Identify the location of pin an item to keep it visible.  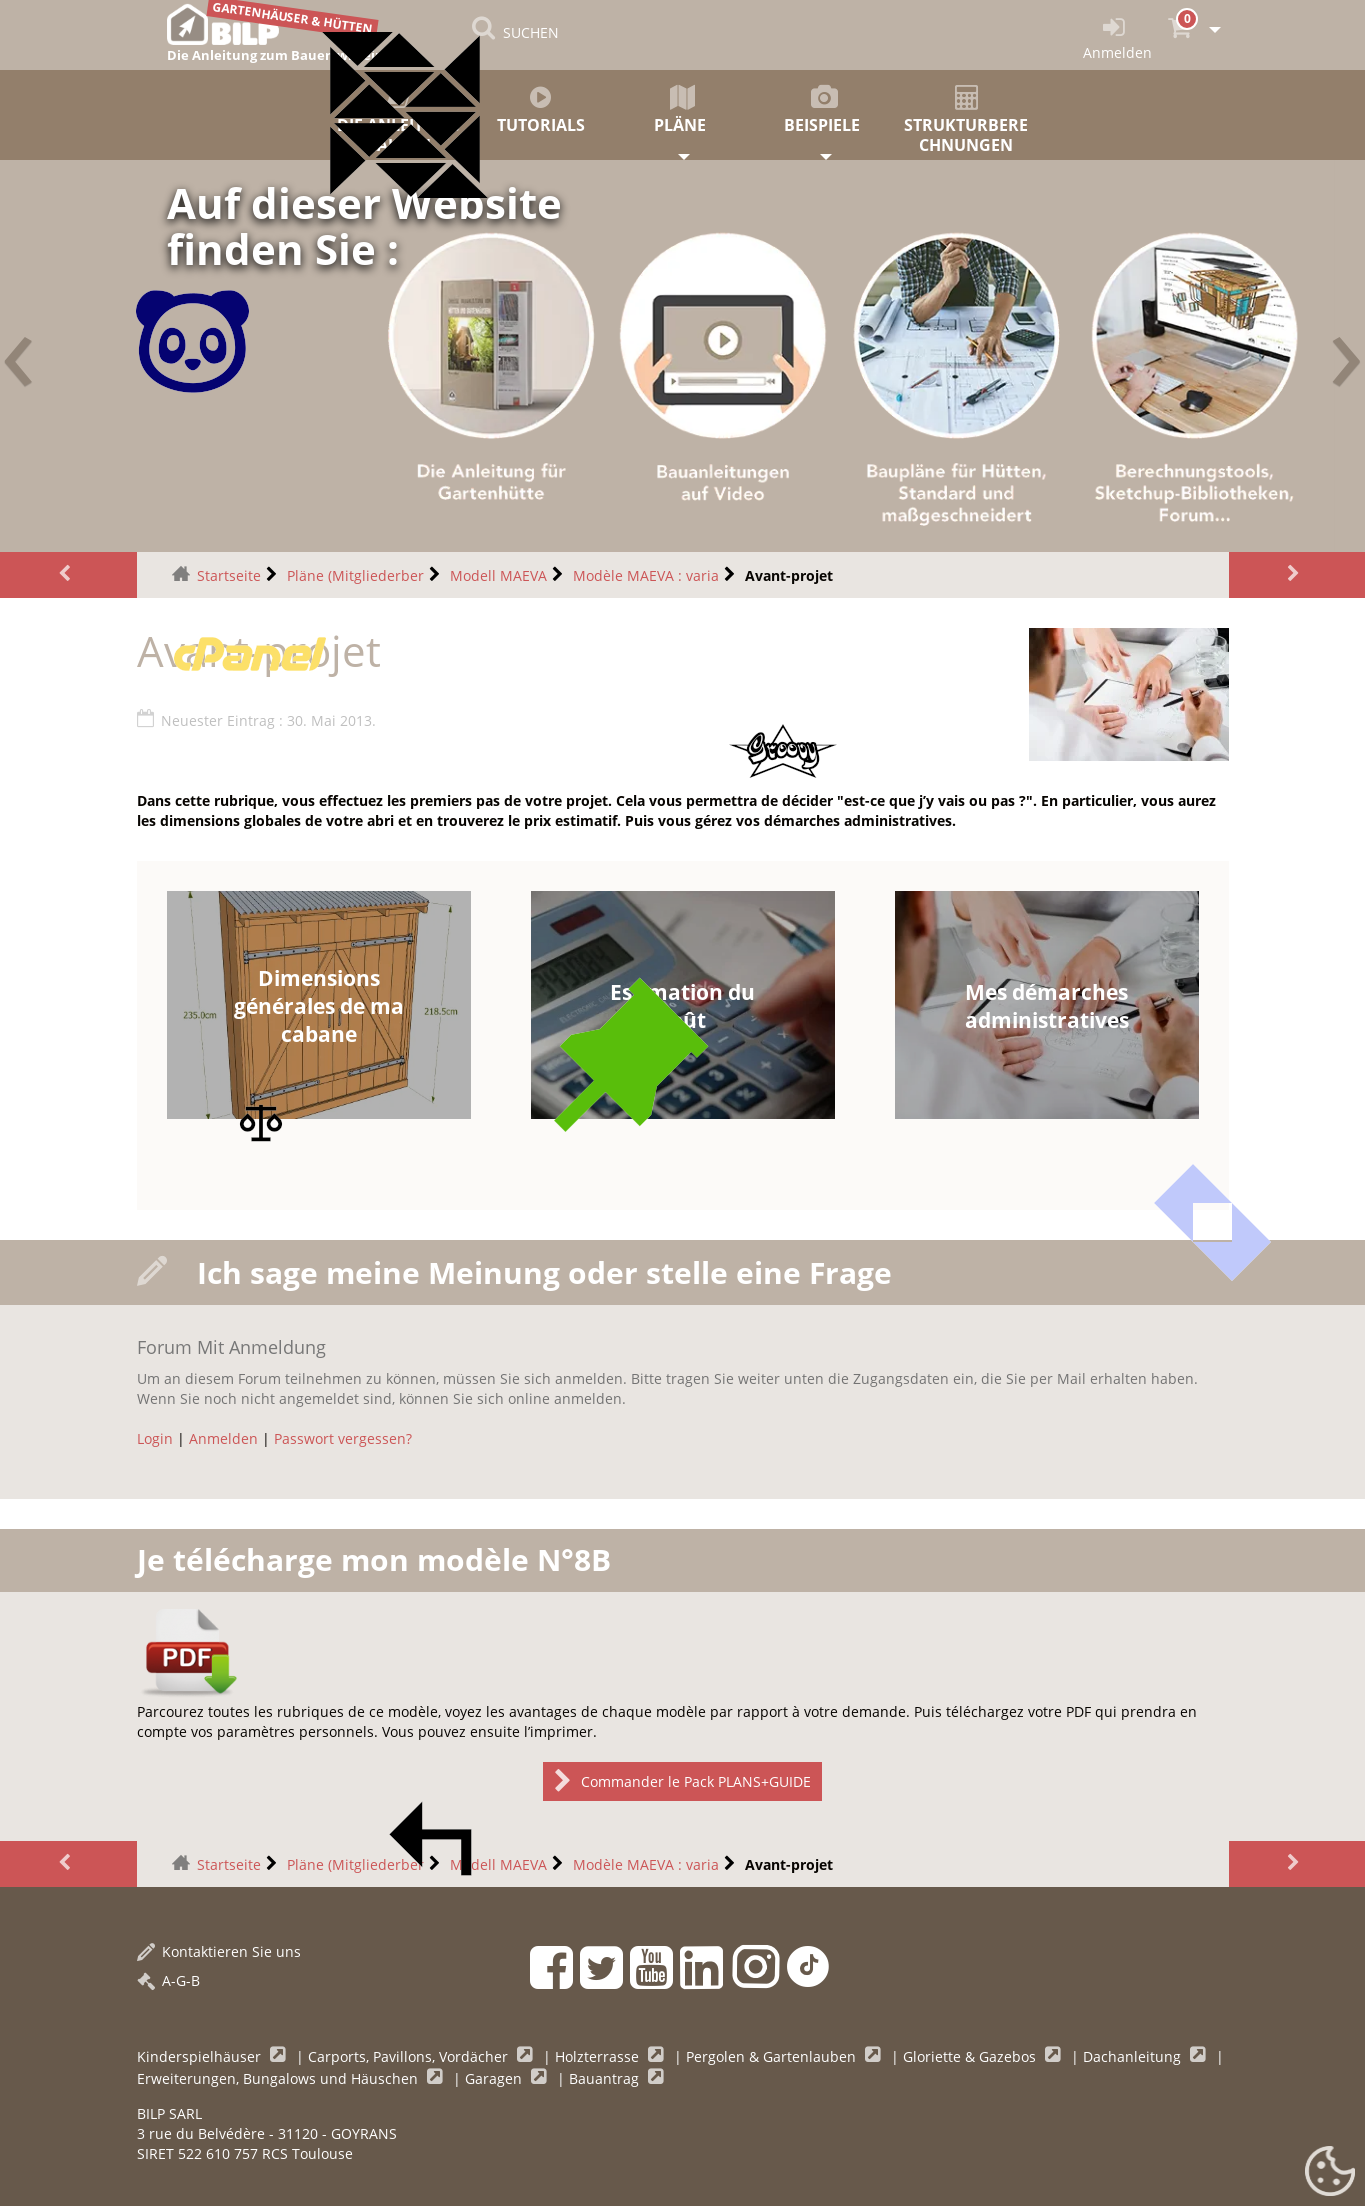
(625, 1061).